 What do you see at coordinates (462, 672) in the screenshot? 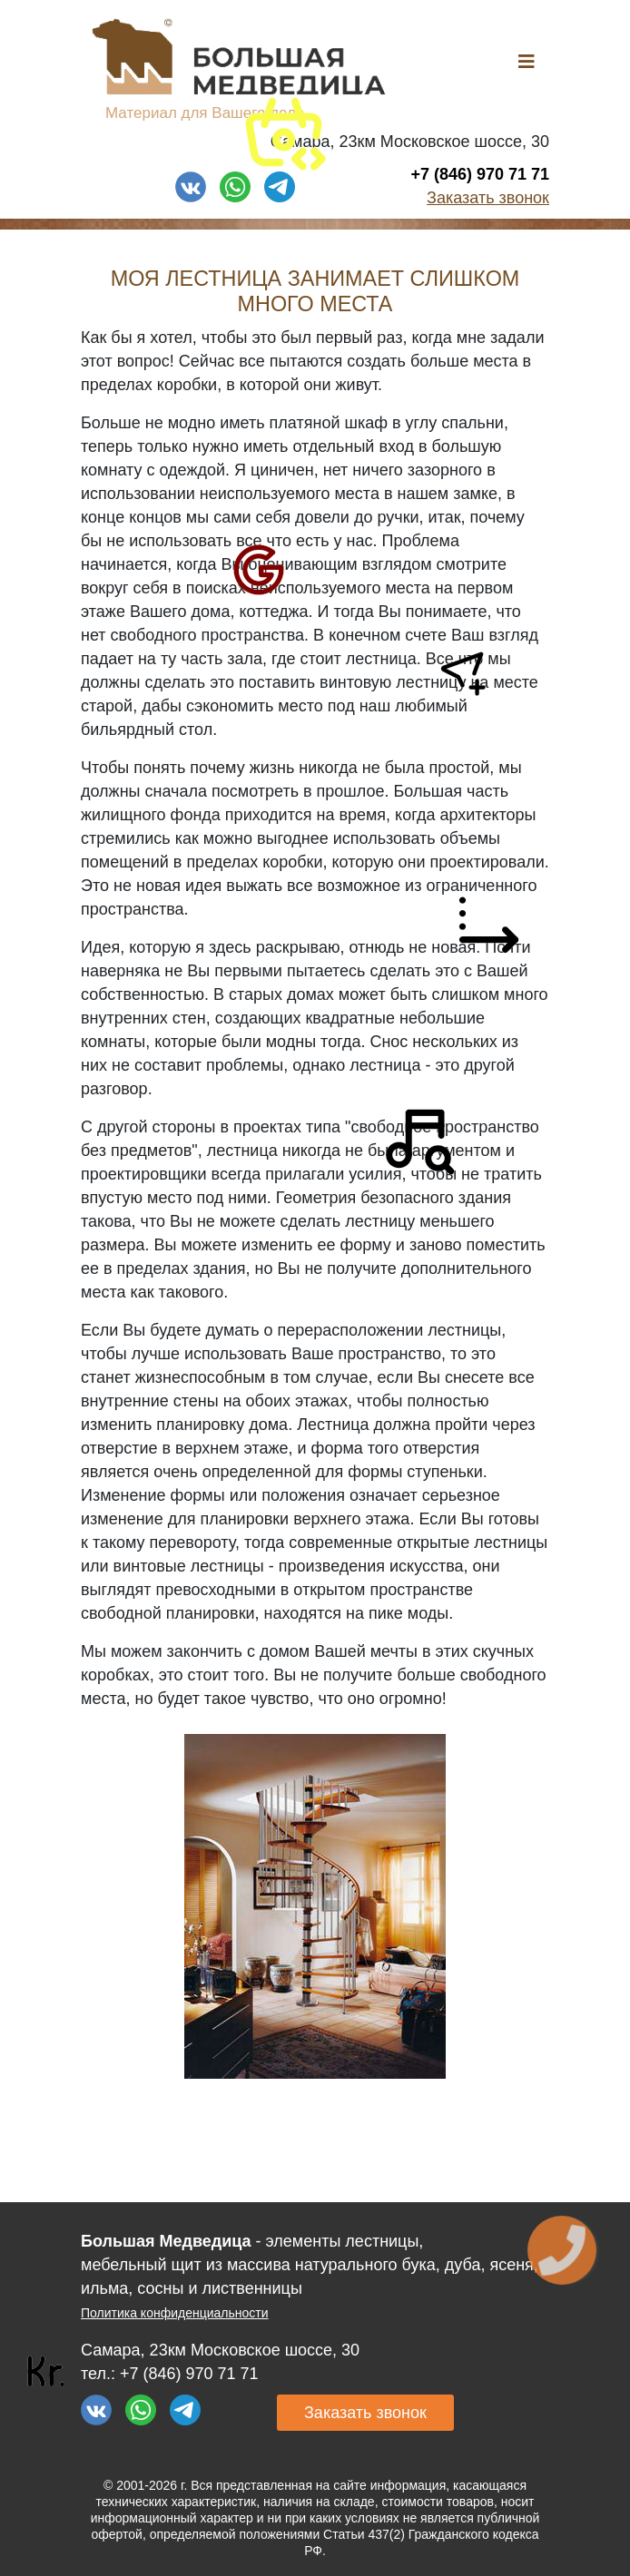
I see `add a new location pin` at bounding box center [462, 672].